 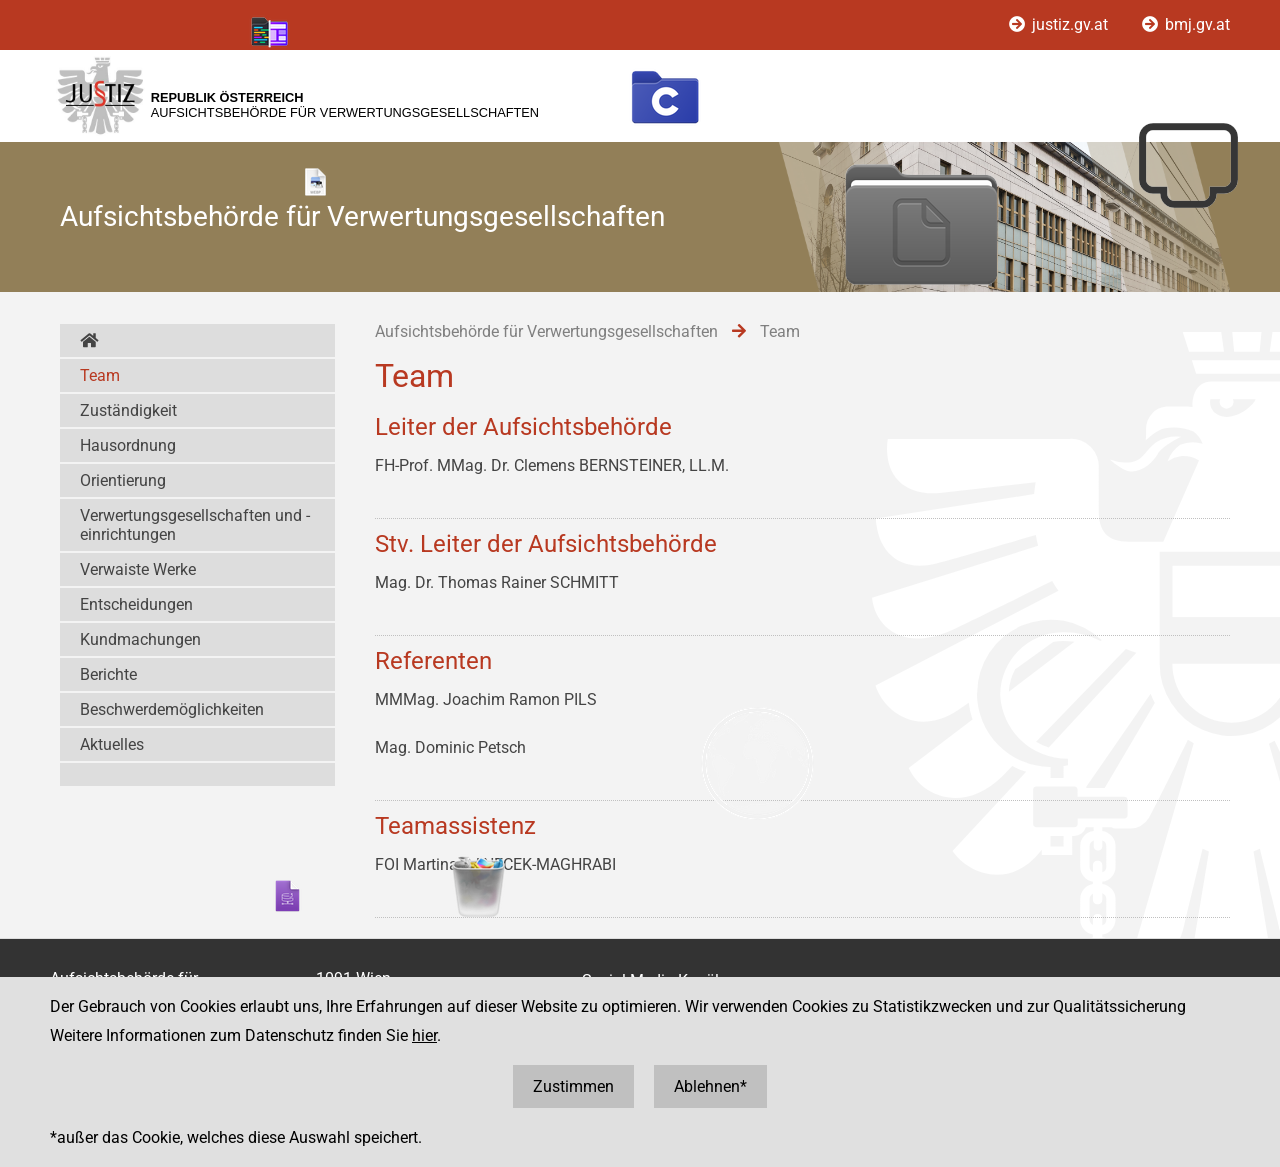 I want to click on kexi database project shortcut file, so click(x=287, y=896).